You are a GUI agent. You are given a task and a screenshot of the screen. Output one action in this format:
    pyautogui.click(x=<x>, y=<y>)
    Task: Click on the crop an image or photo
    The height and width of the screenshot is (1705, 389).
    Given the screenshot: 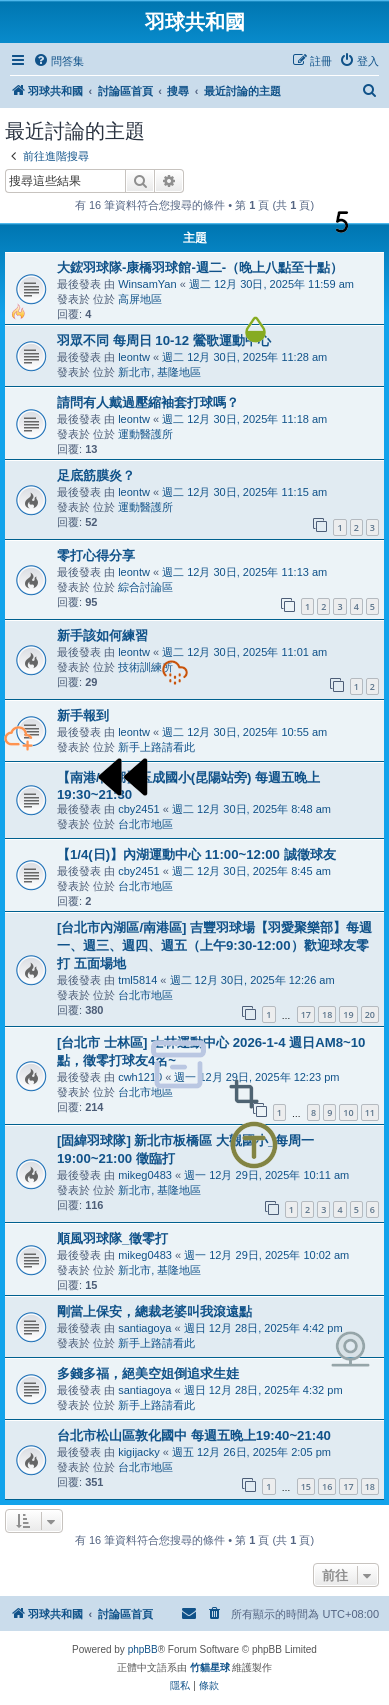 What is the action you would take?
    pyautogui.click(x=244, y=1094)
    